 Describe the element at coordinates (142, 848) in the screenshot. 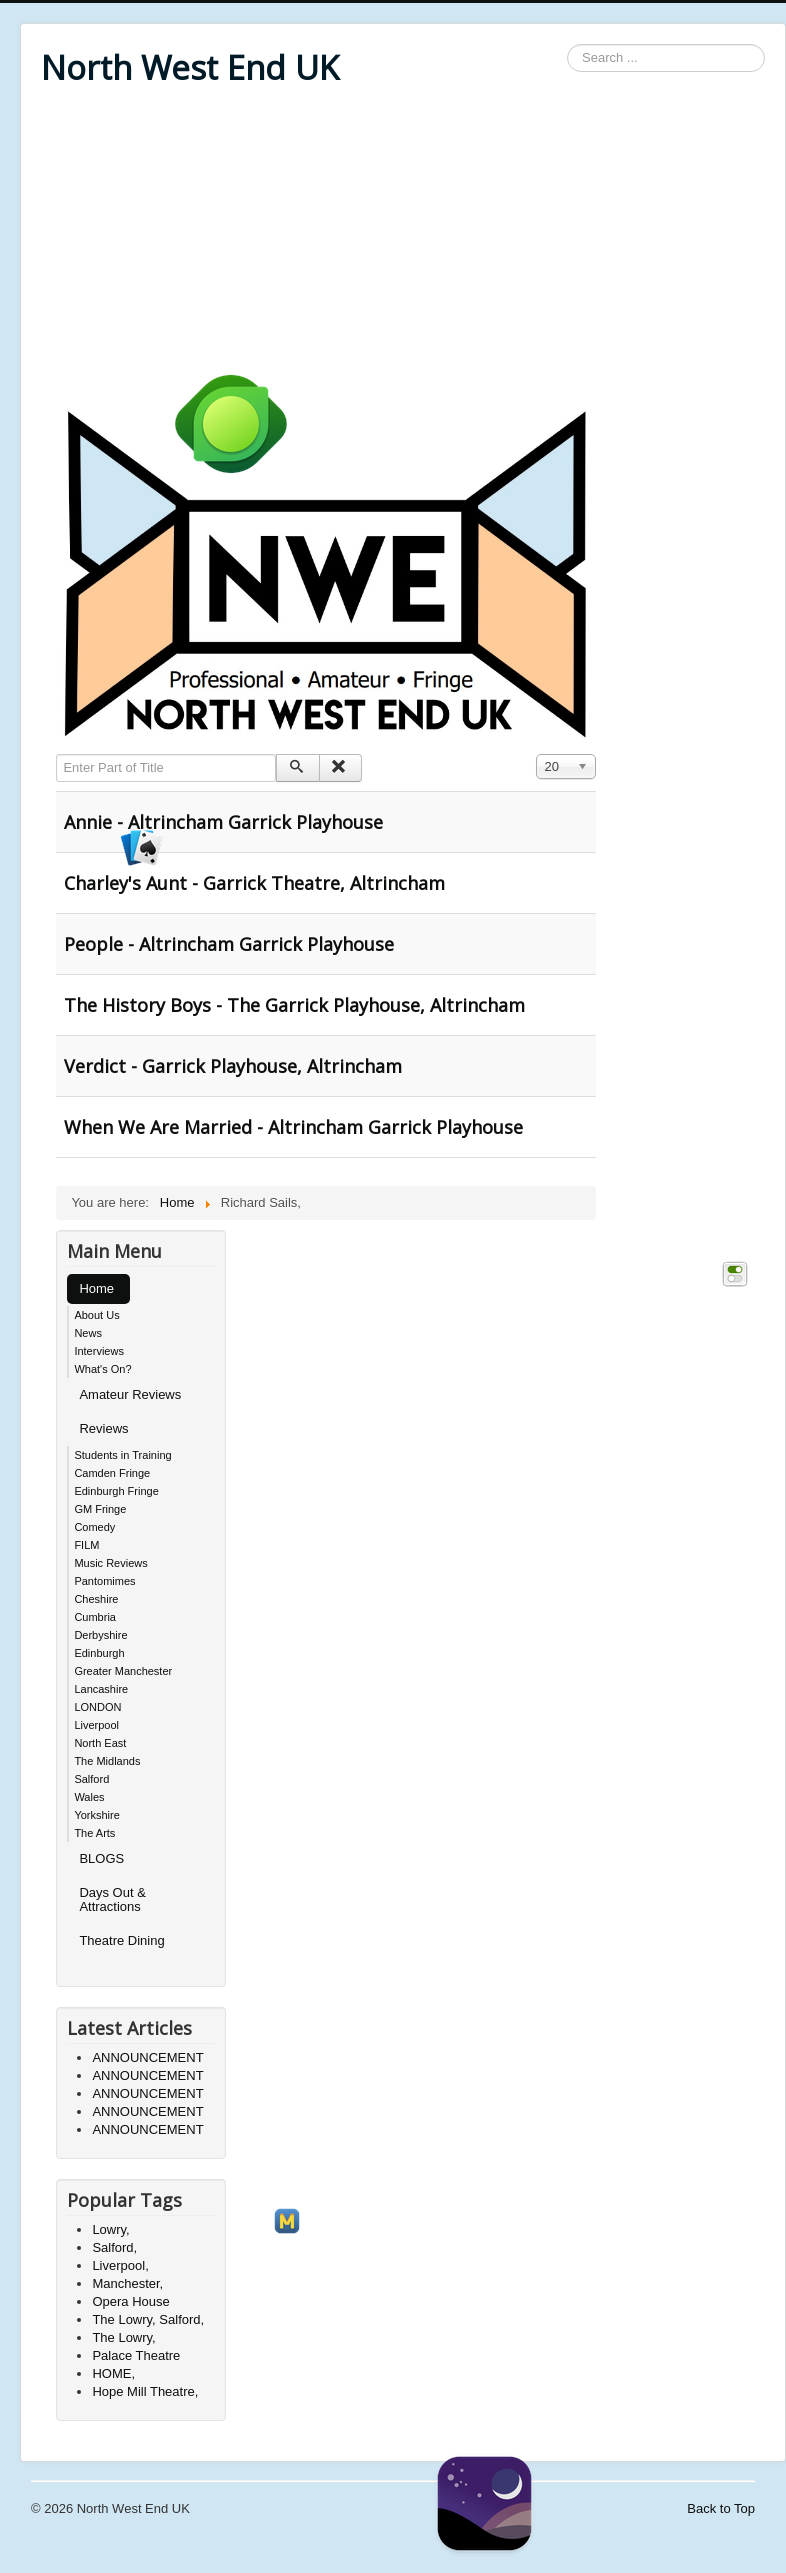

I see `open the solitaire card game app` at that location.